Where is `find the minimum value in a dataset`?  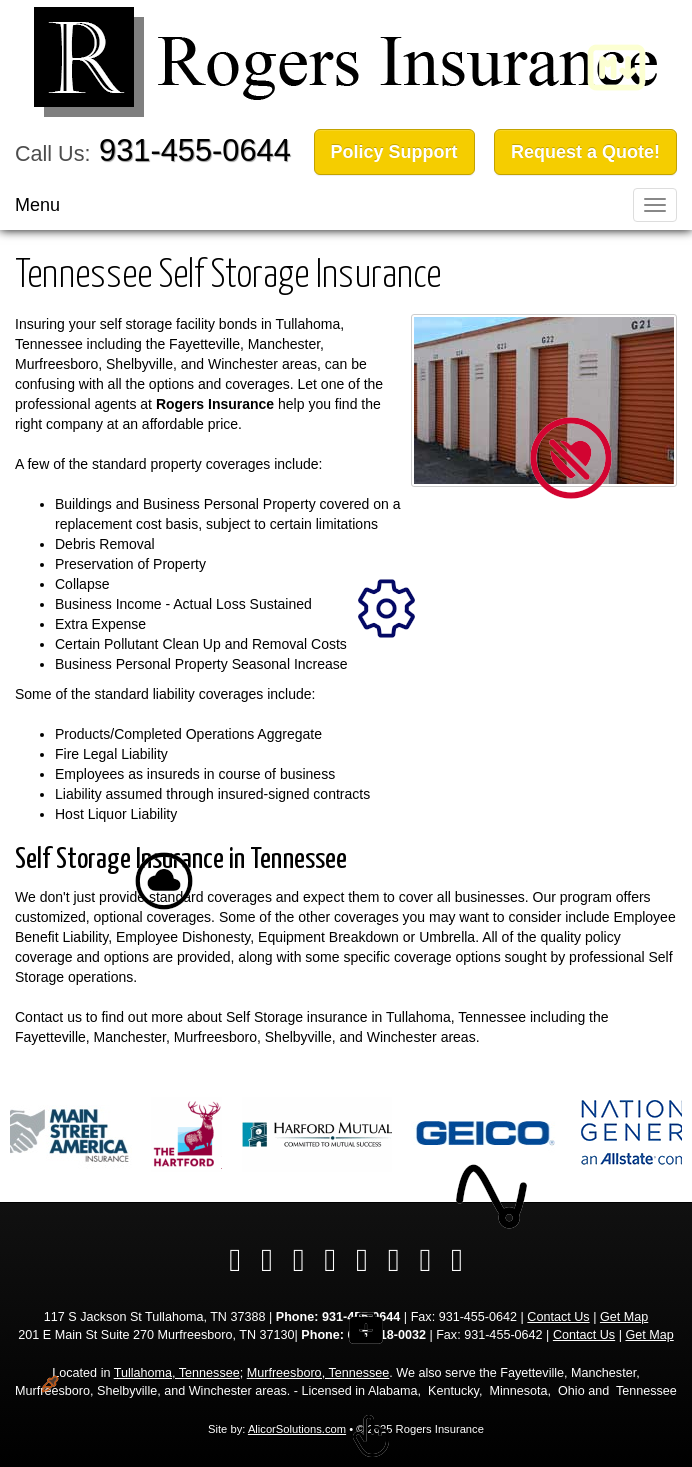 find the minimum value in a dataset is located at coordinates (491, 1196).